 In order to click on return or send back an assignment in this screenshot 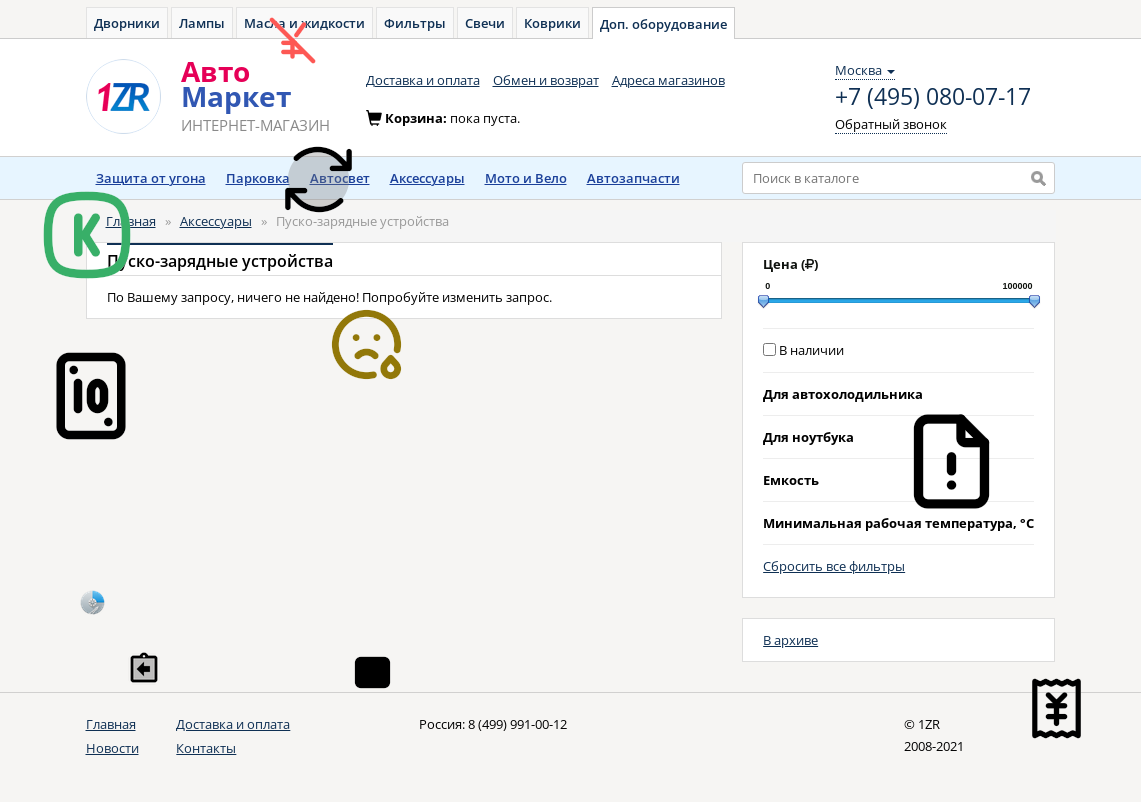, I will do `click(144, 669)`.